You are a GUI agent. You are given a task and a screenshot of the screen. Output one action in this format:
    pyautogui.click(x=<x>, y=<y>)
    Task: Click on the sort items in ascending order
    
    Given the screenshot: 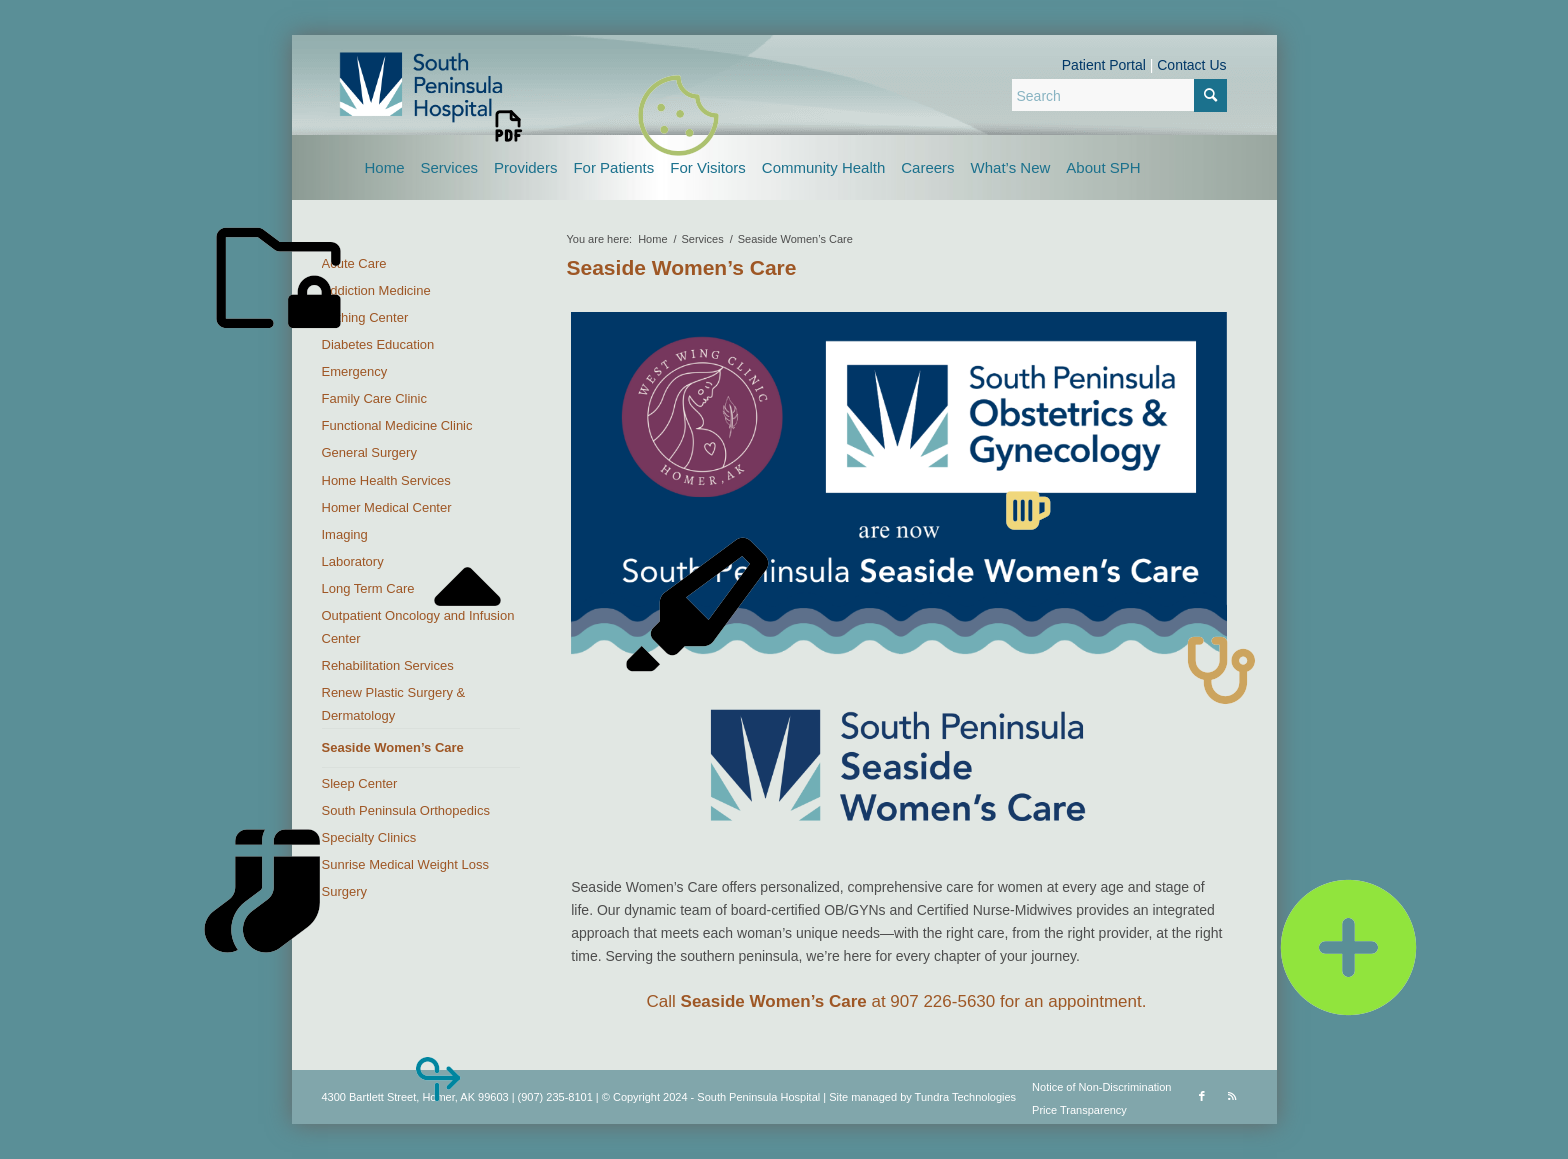 What is the action you would take?
    pyautogui.click(x=467, y=611)
    